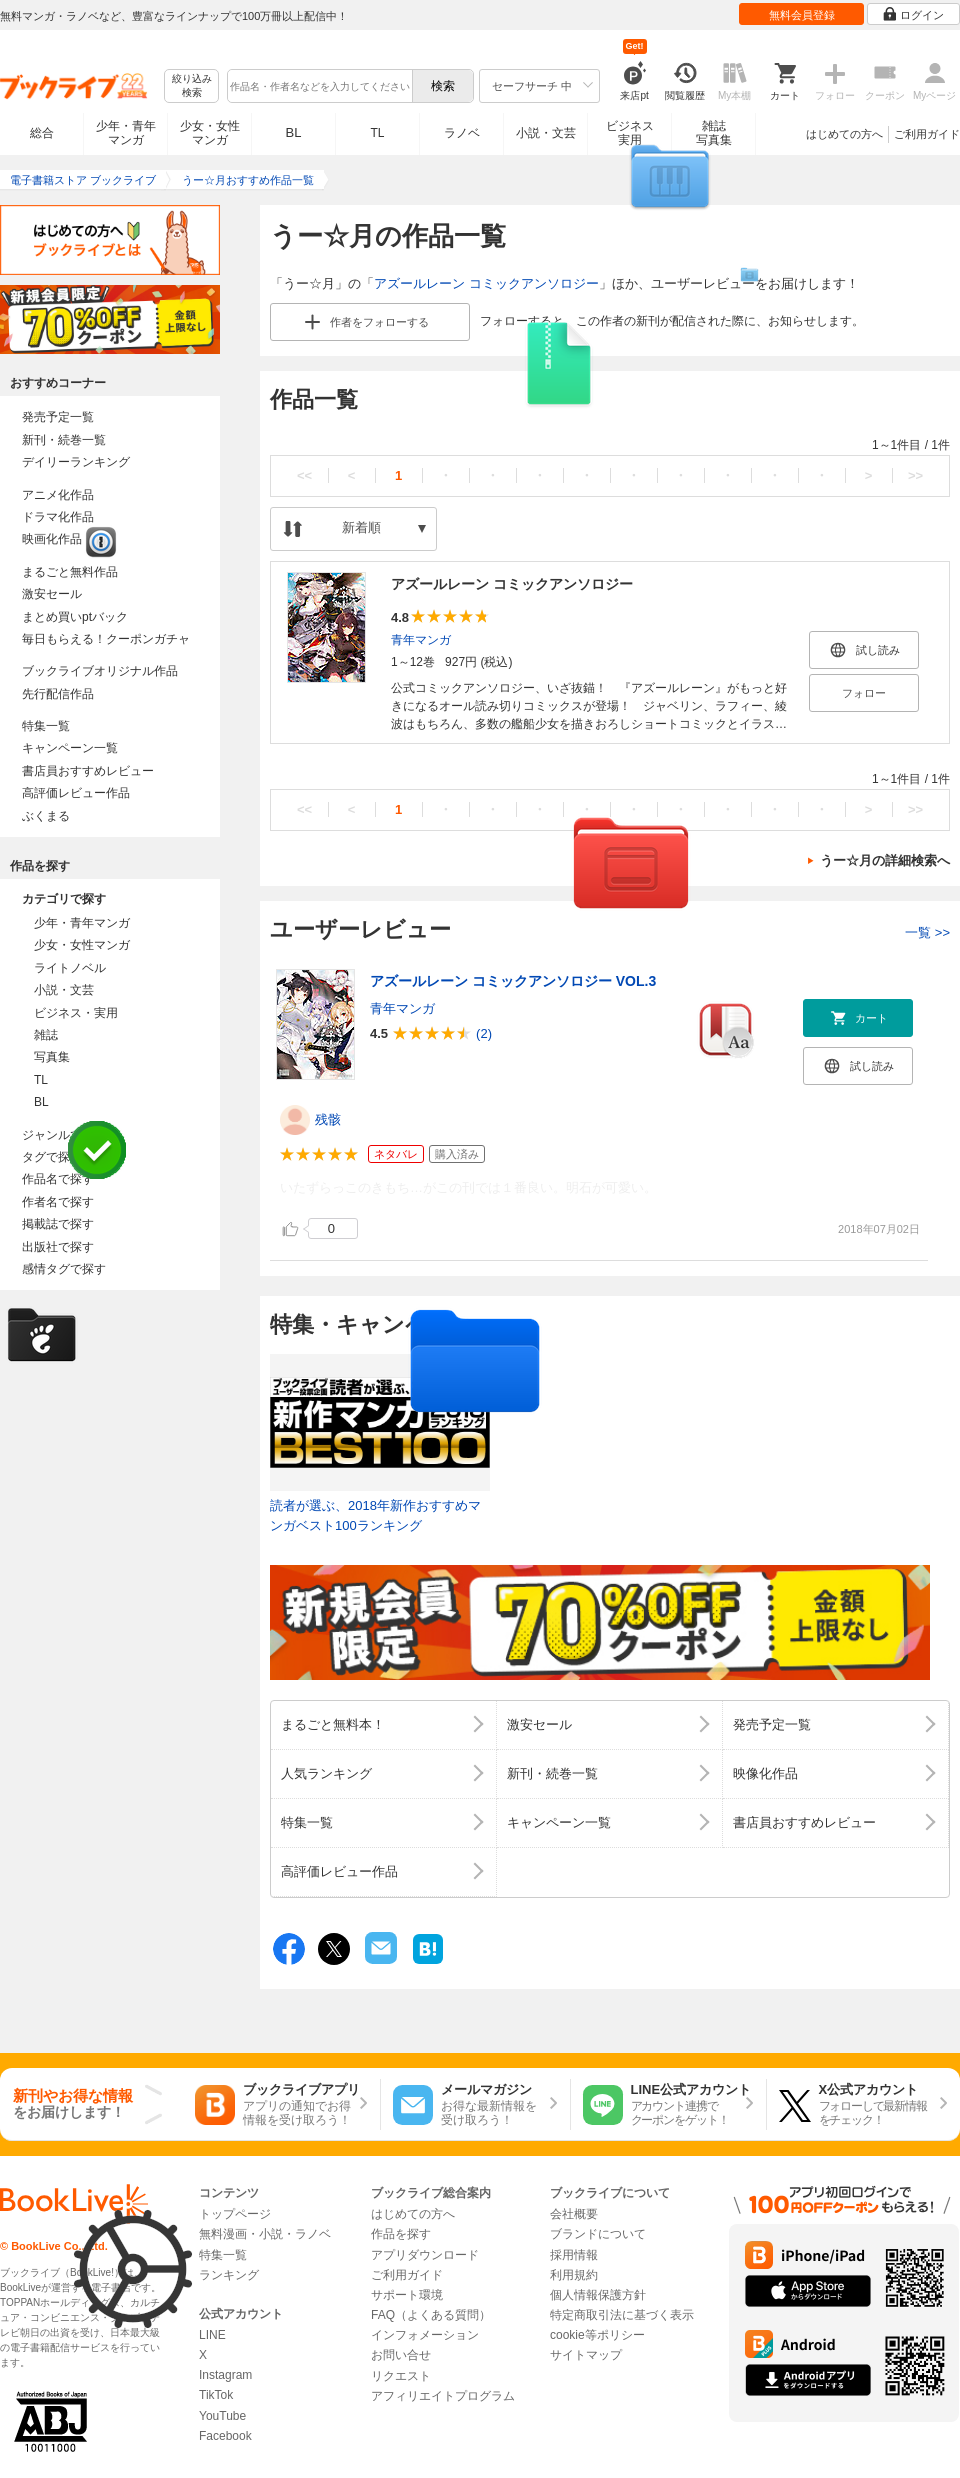  Describe the element at coordinates (101, 542) in the screenshot. I see `open password manager app` at that location.